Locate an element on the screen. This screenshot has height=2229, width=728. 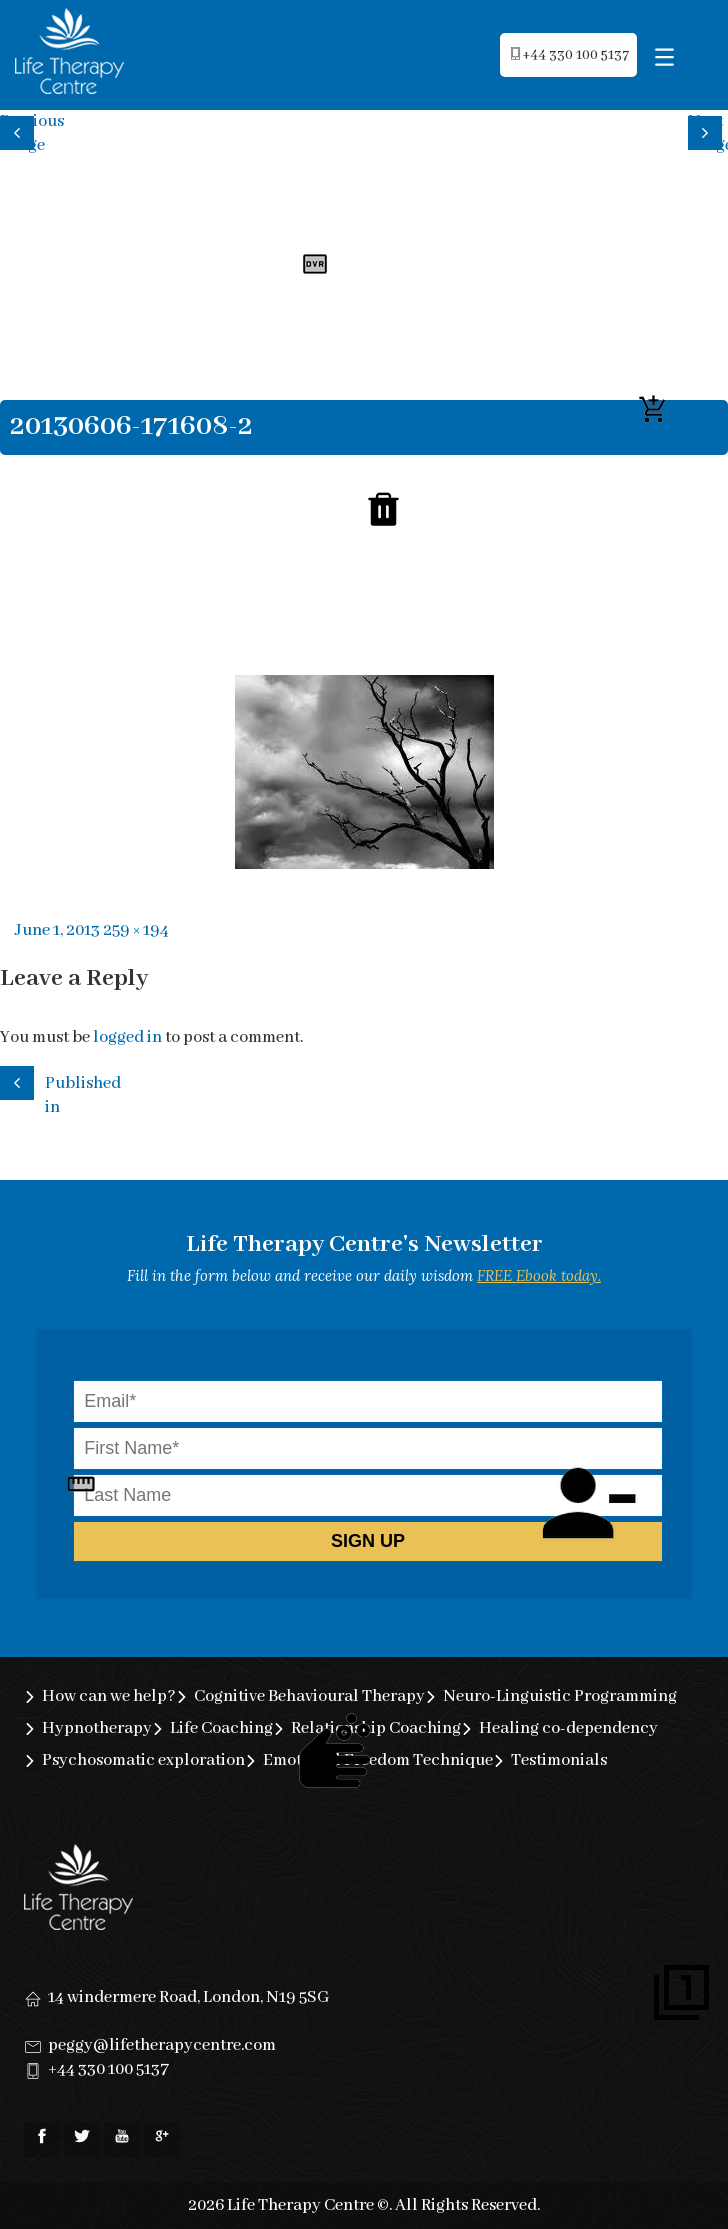
access ruler or measurement tool is located at coordinates (81, 1484).